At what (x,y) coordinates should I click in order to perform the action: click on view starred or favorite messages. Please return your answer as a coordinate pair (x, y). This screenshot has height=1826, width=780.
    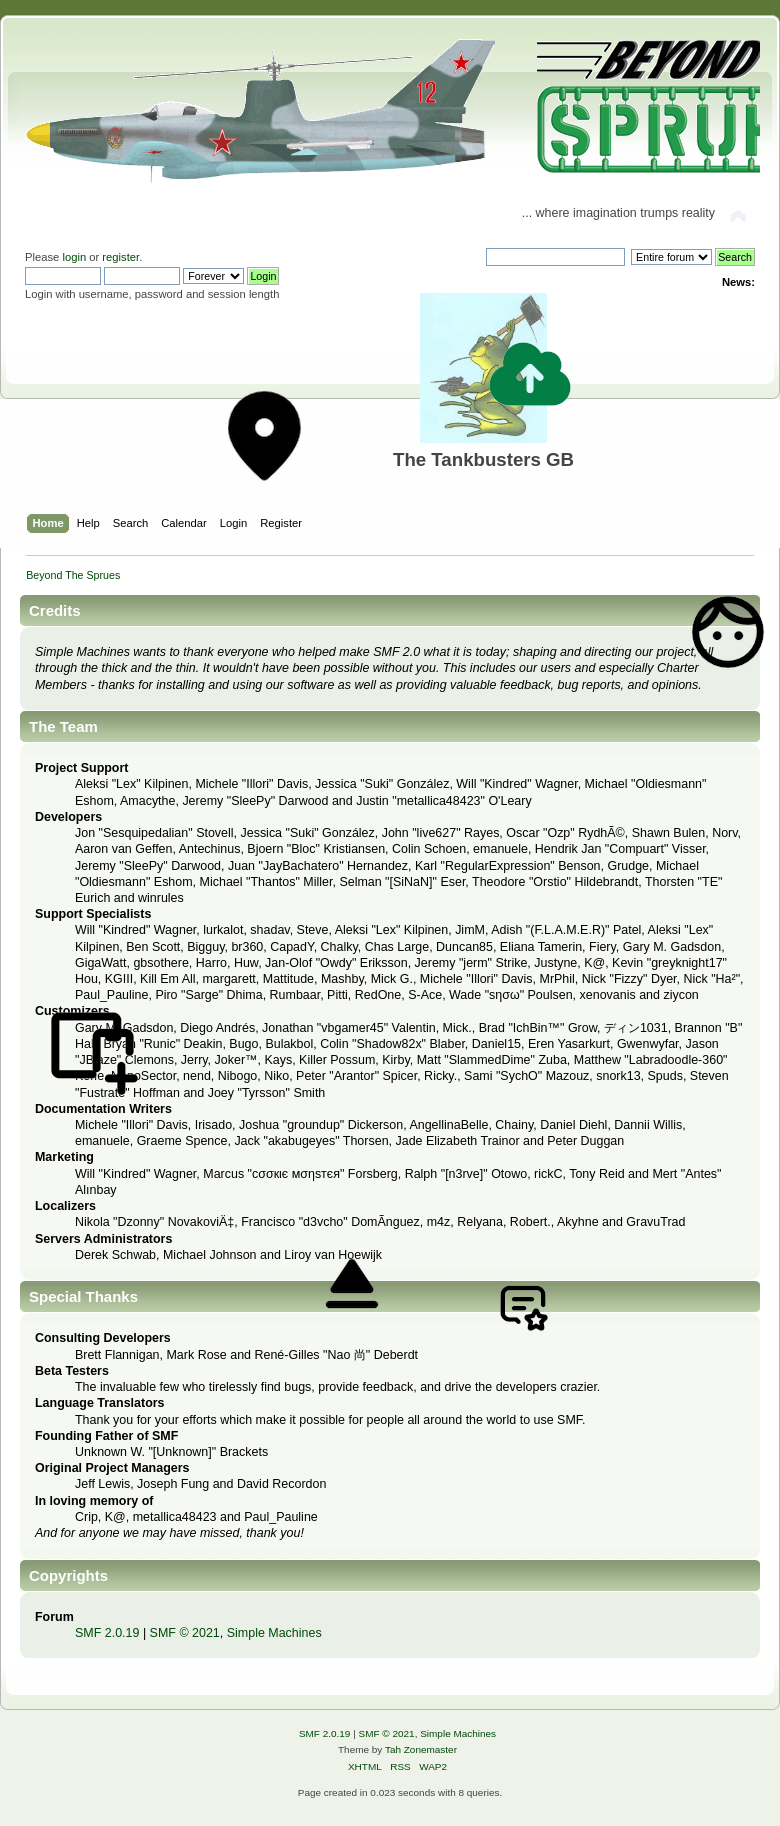
    Looking at the image, I should click on (523, 1306).